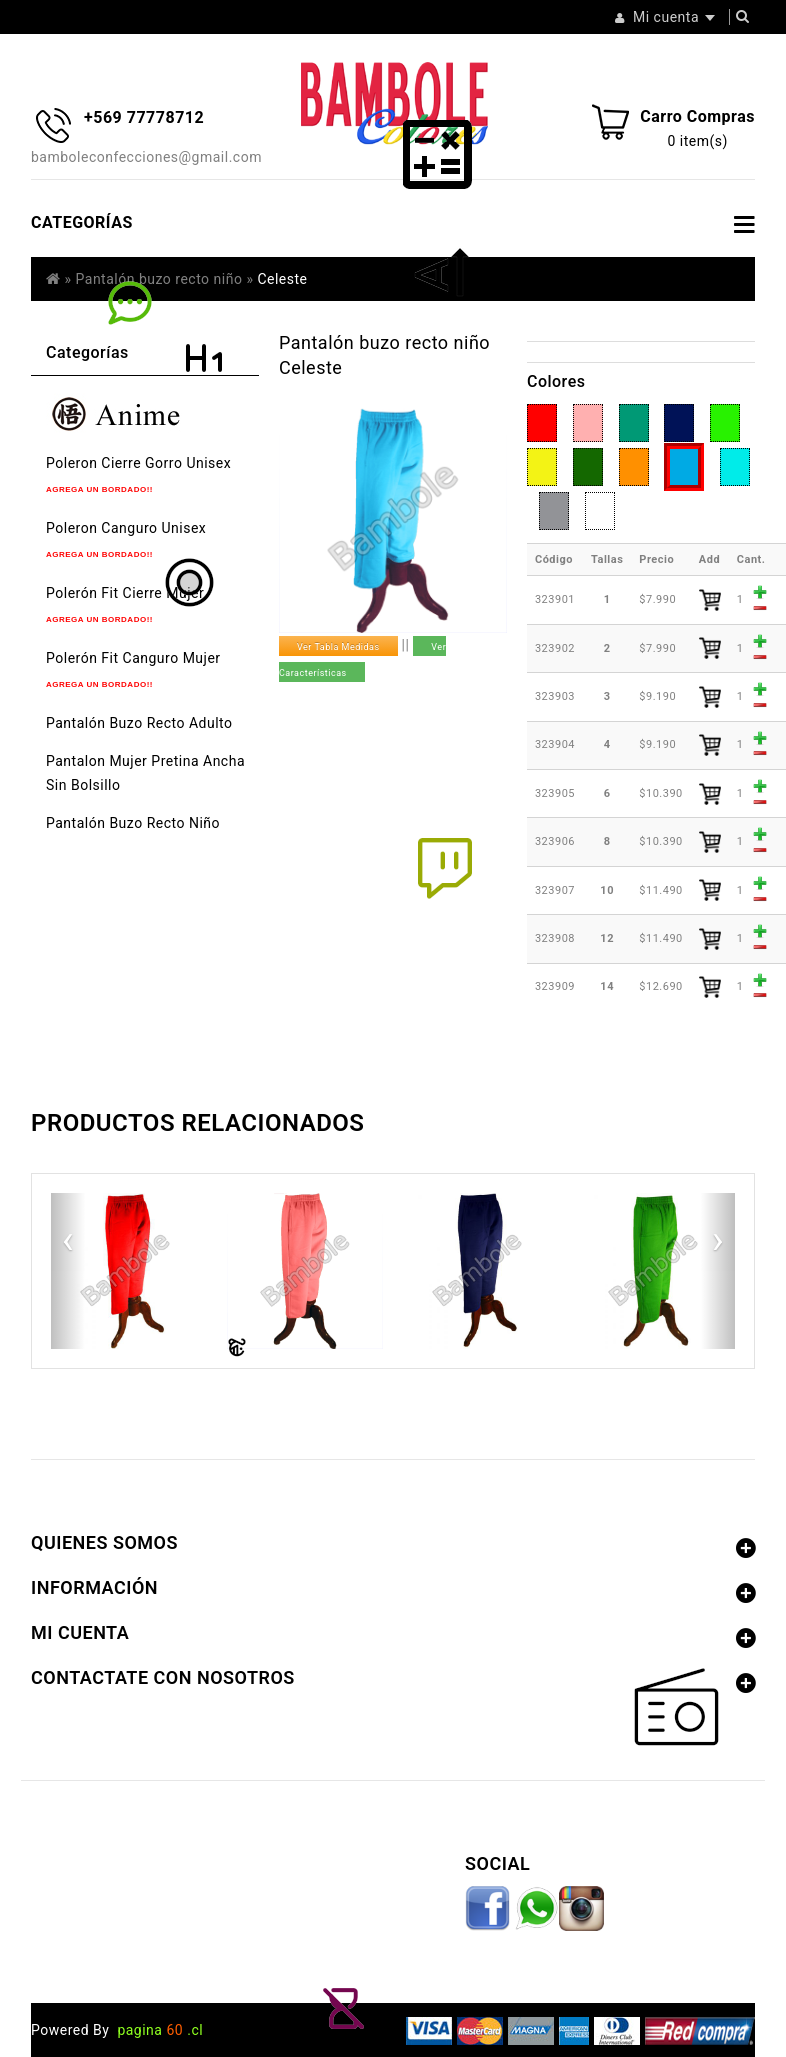 This screenshot has width=786, height=2057. Describe the element at coordinates (204, 358) in the screenshot. I see `format text as a level 1 heading` at that location.